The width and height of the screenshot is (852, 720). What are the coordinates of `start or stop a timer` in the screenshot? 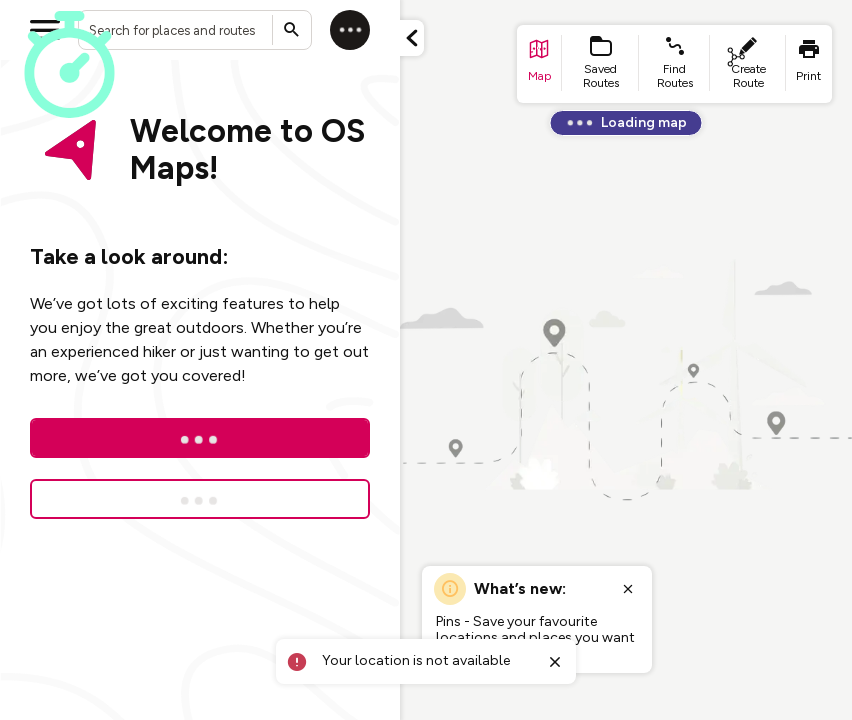 It's located at (69, 64).